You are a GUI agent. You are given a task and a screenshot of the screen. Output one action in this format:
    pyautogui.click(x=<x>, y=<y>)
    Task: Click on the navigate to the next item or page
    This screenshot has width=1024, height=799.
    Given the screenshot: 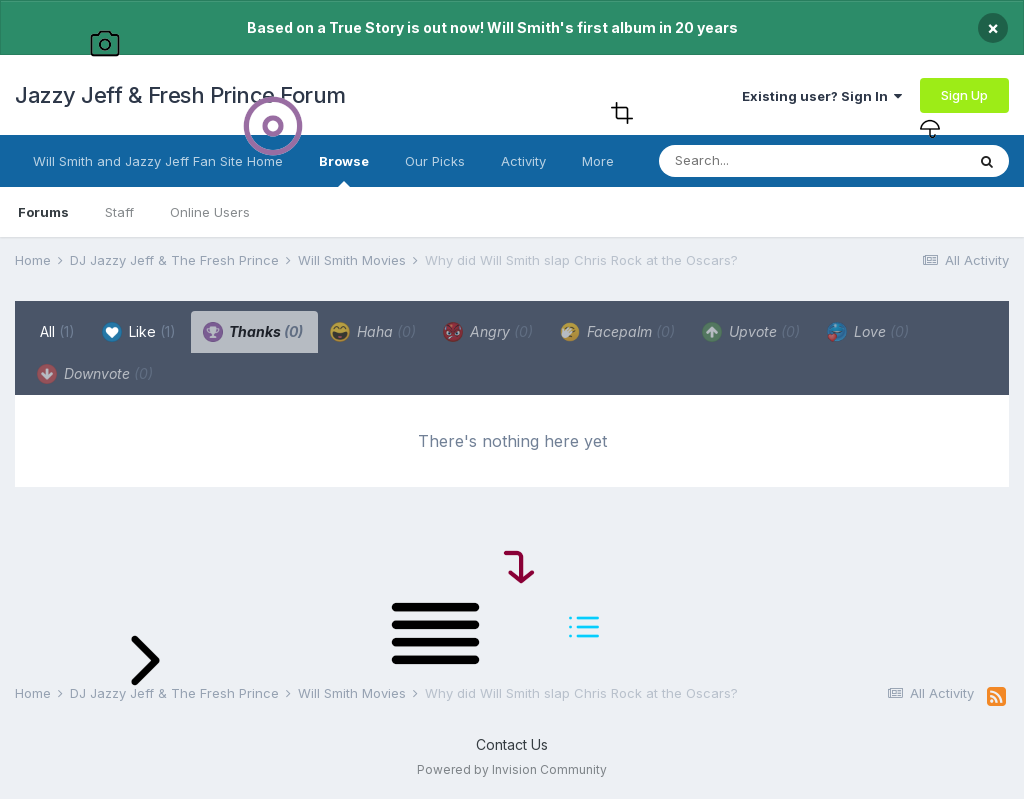 What is the action you would take?
    pyautogui.click(x=145, y=660)
    